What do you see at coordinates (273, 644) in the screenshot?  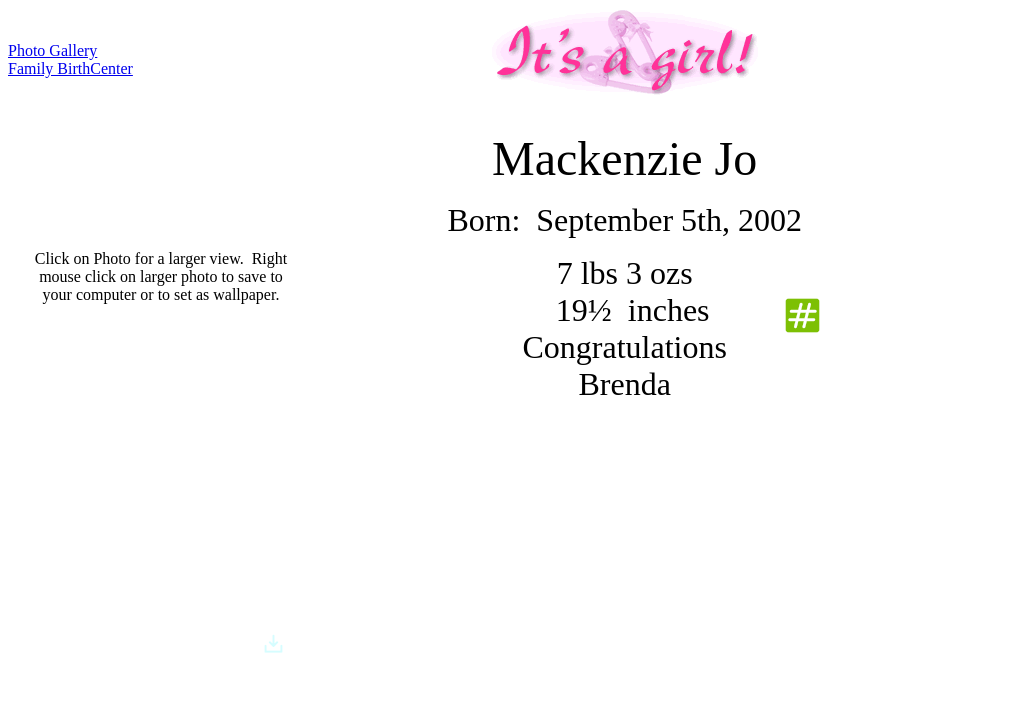 I see `download a file to your device` at bounding box center [273, 644].